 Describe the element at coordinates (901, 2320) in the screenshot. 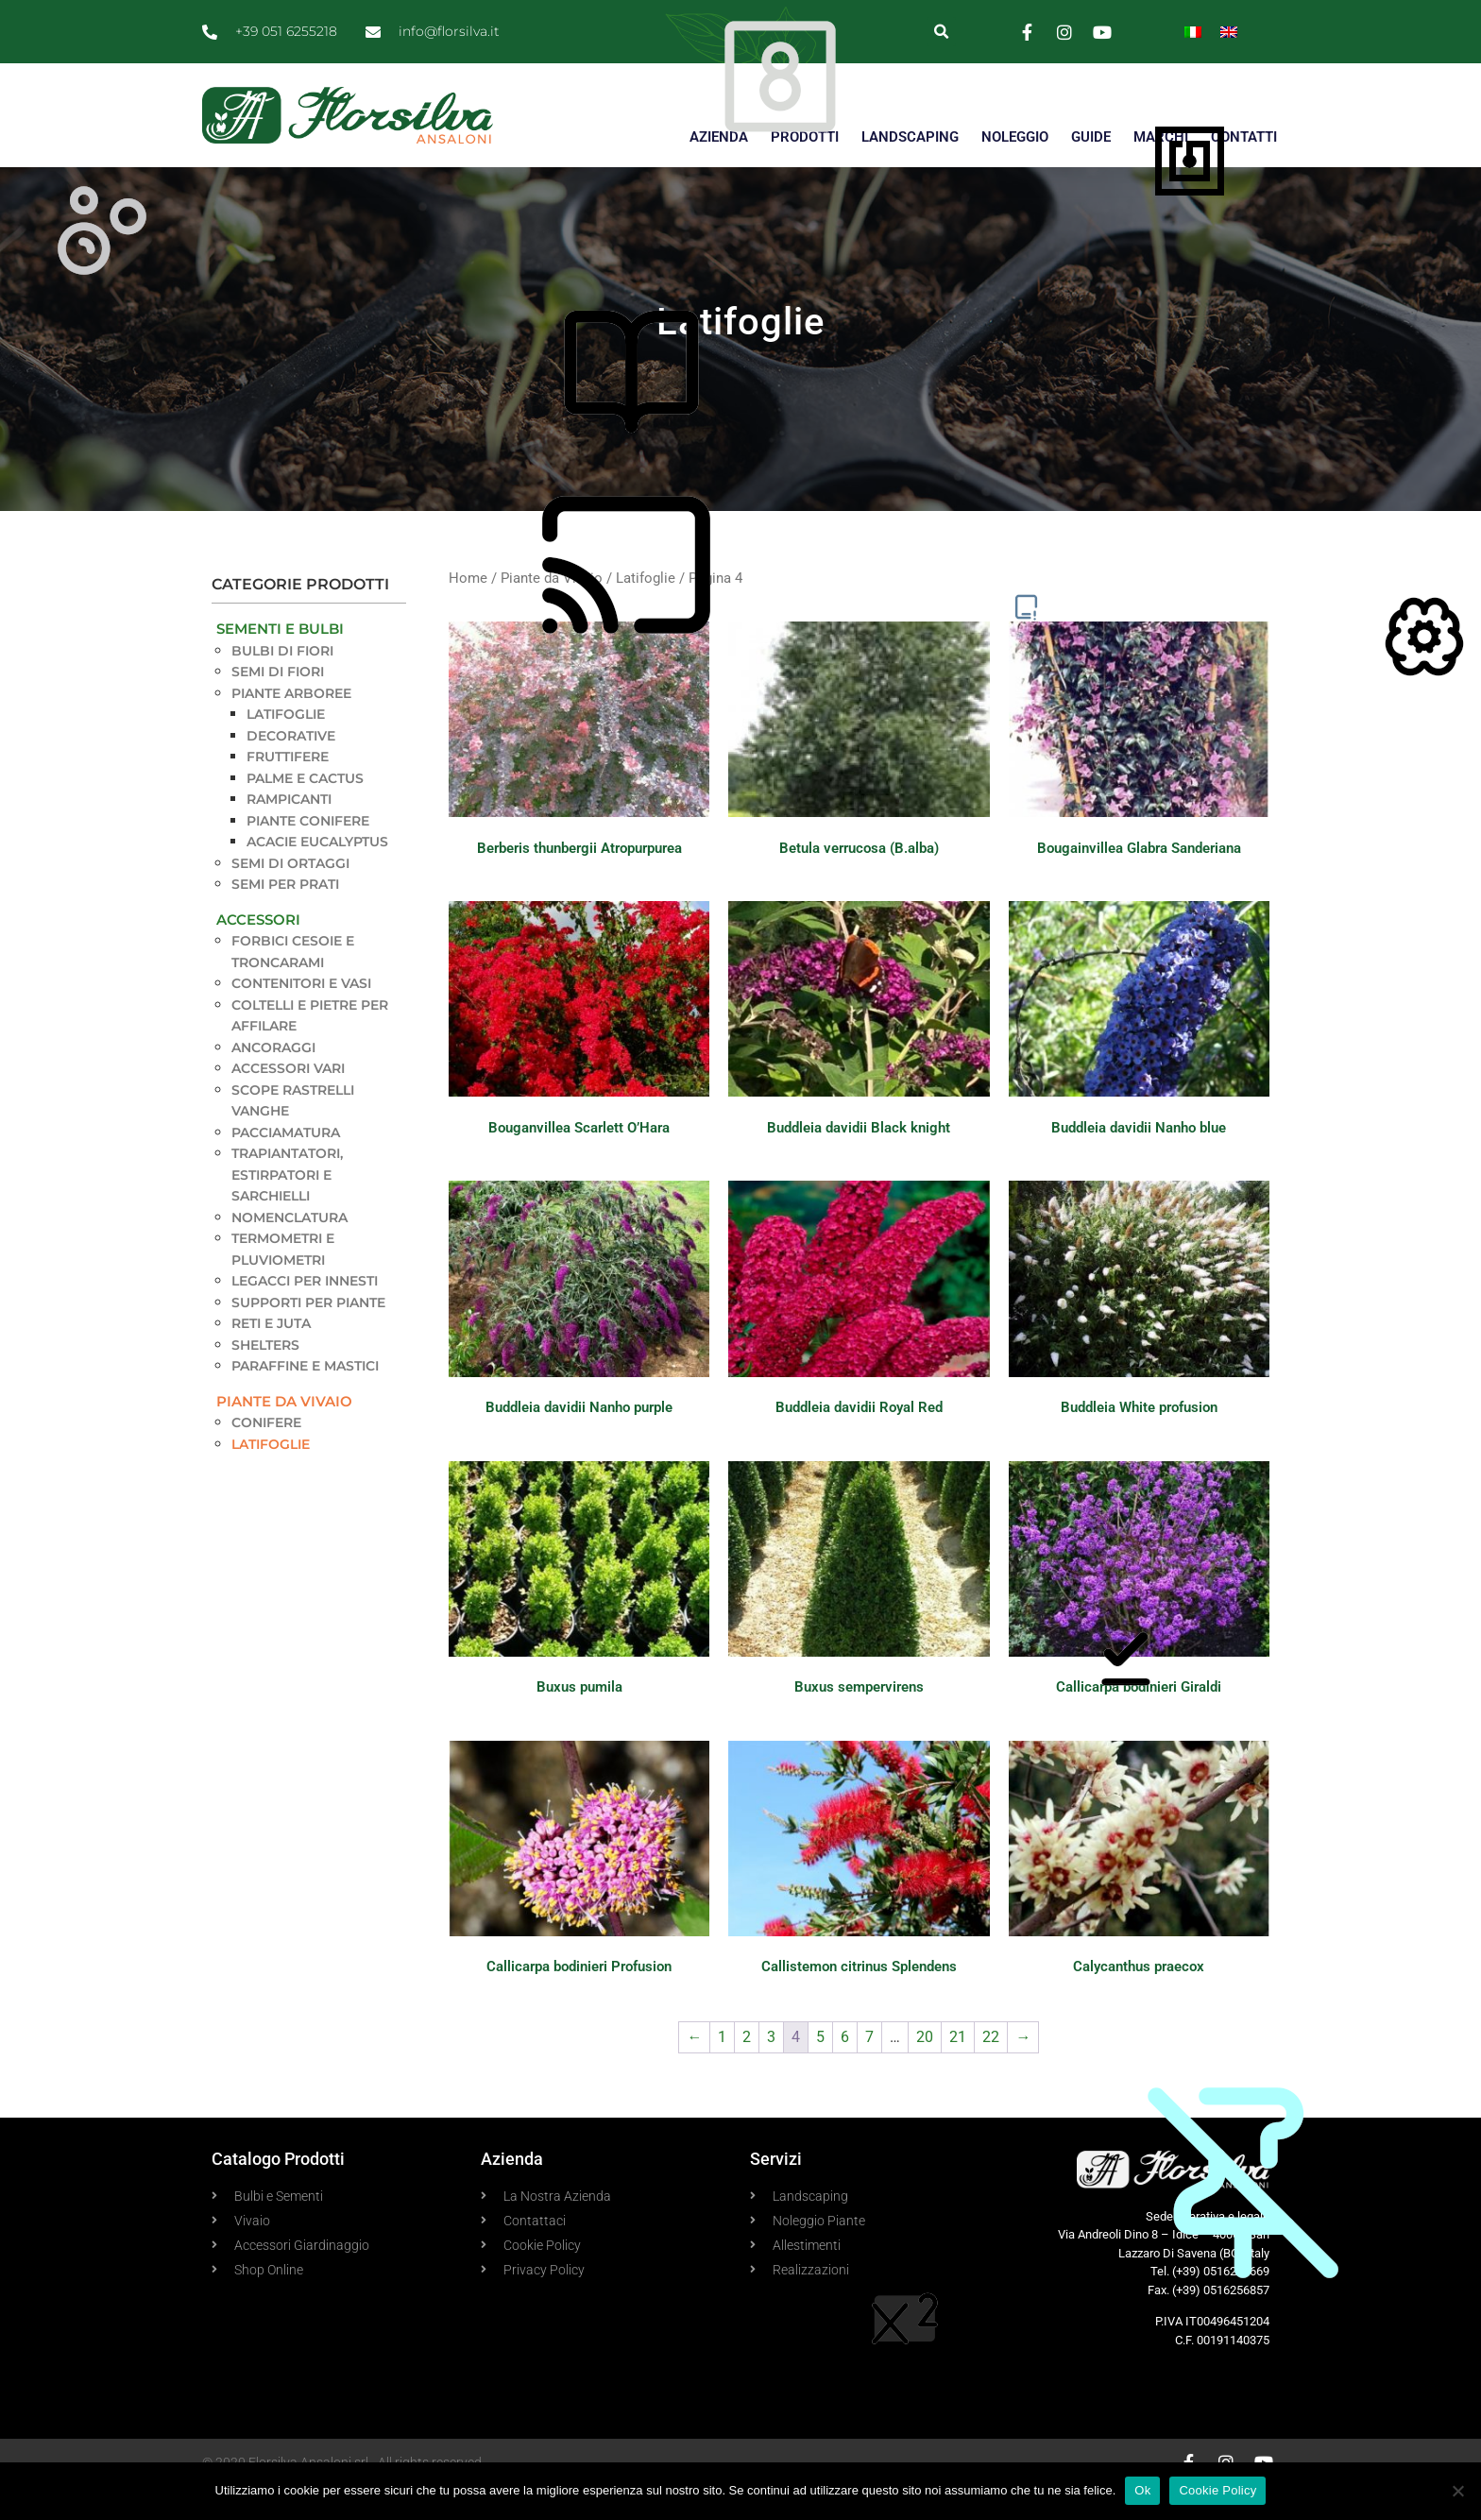

I see `format text as superscript` at that location.